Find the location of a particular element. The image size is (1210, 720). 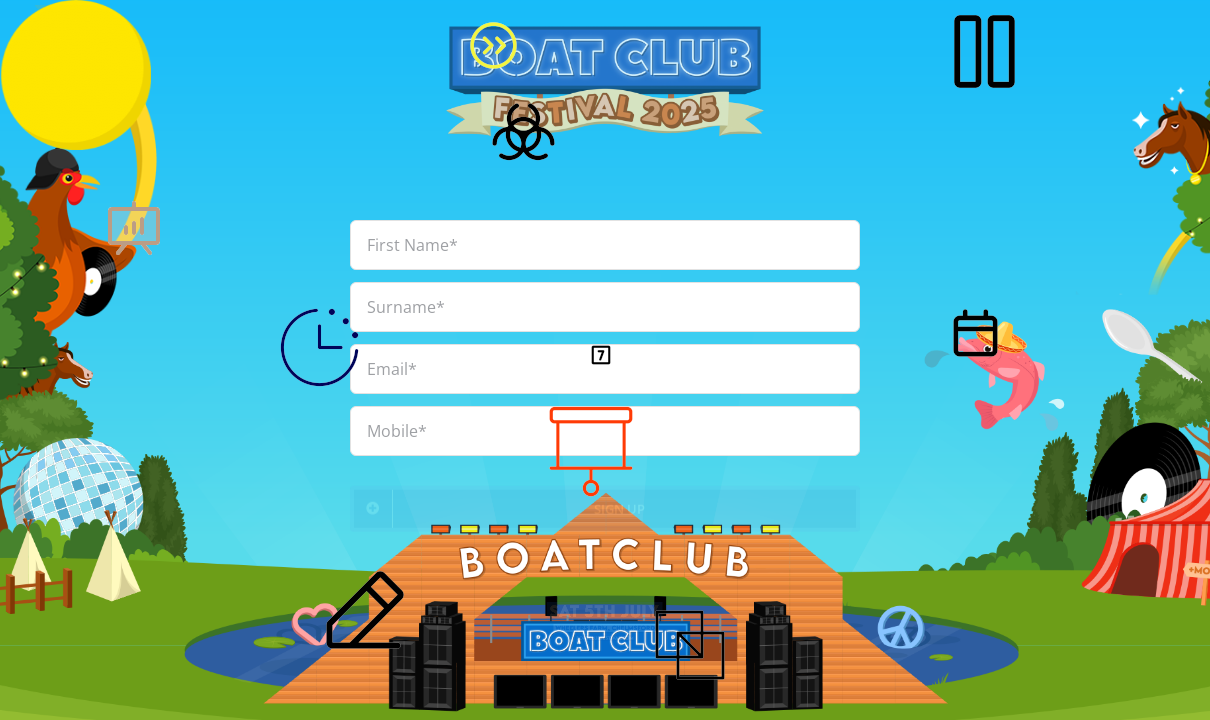

indicates hazardous or dangerous content is located at coordinates (523, 133).